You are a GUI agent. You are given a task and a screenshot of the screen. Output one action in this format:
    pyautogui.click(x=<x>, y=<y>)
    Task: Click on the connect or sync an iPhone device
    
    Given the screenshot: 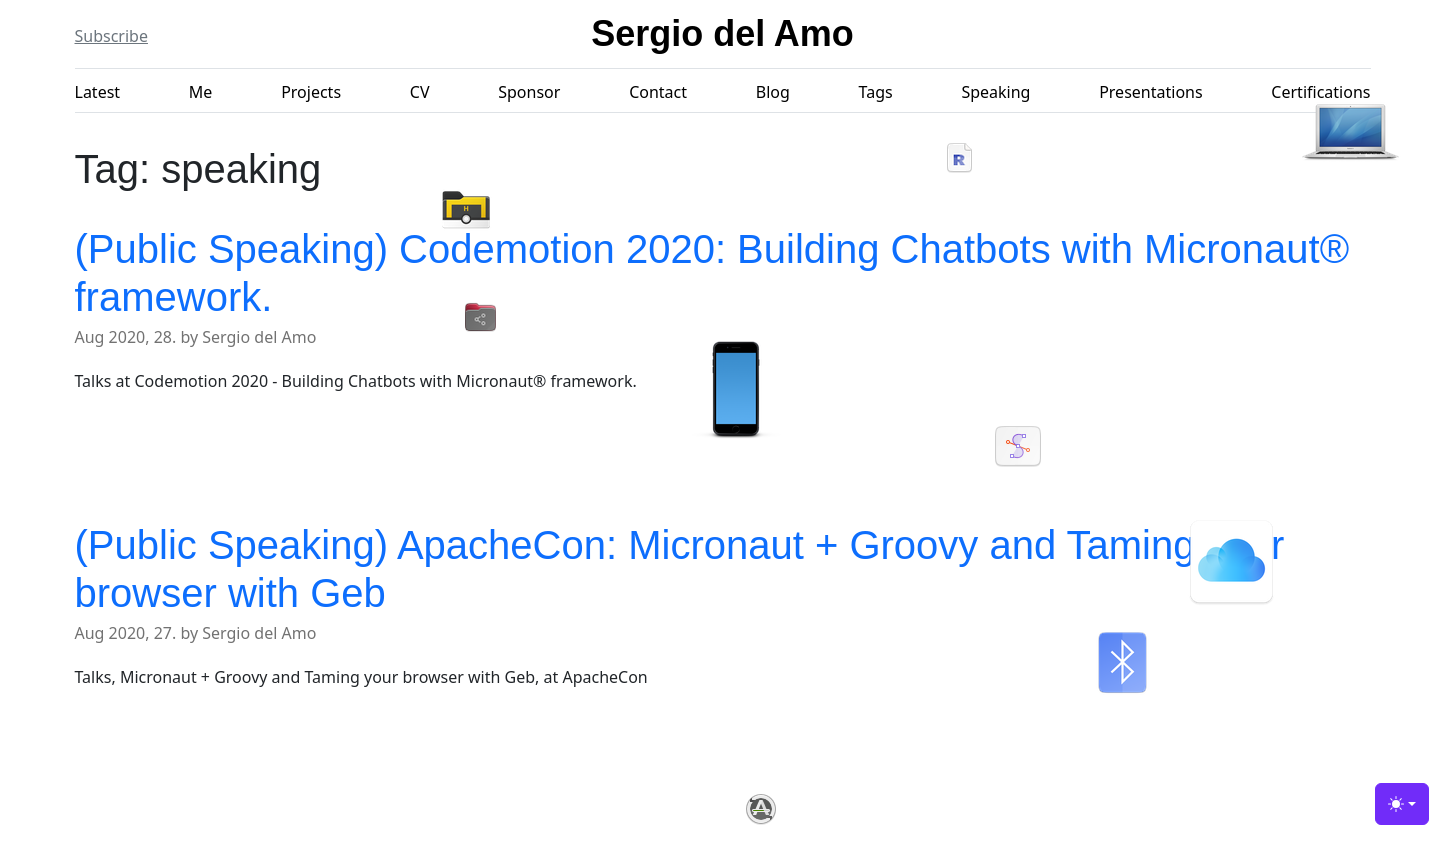 What is the action you would take?
    pyautogui.click(x=736, y=390)
    